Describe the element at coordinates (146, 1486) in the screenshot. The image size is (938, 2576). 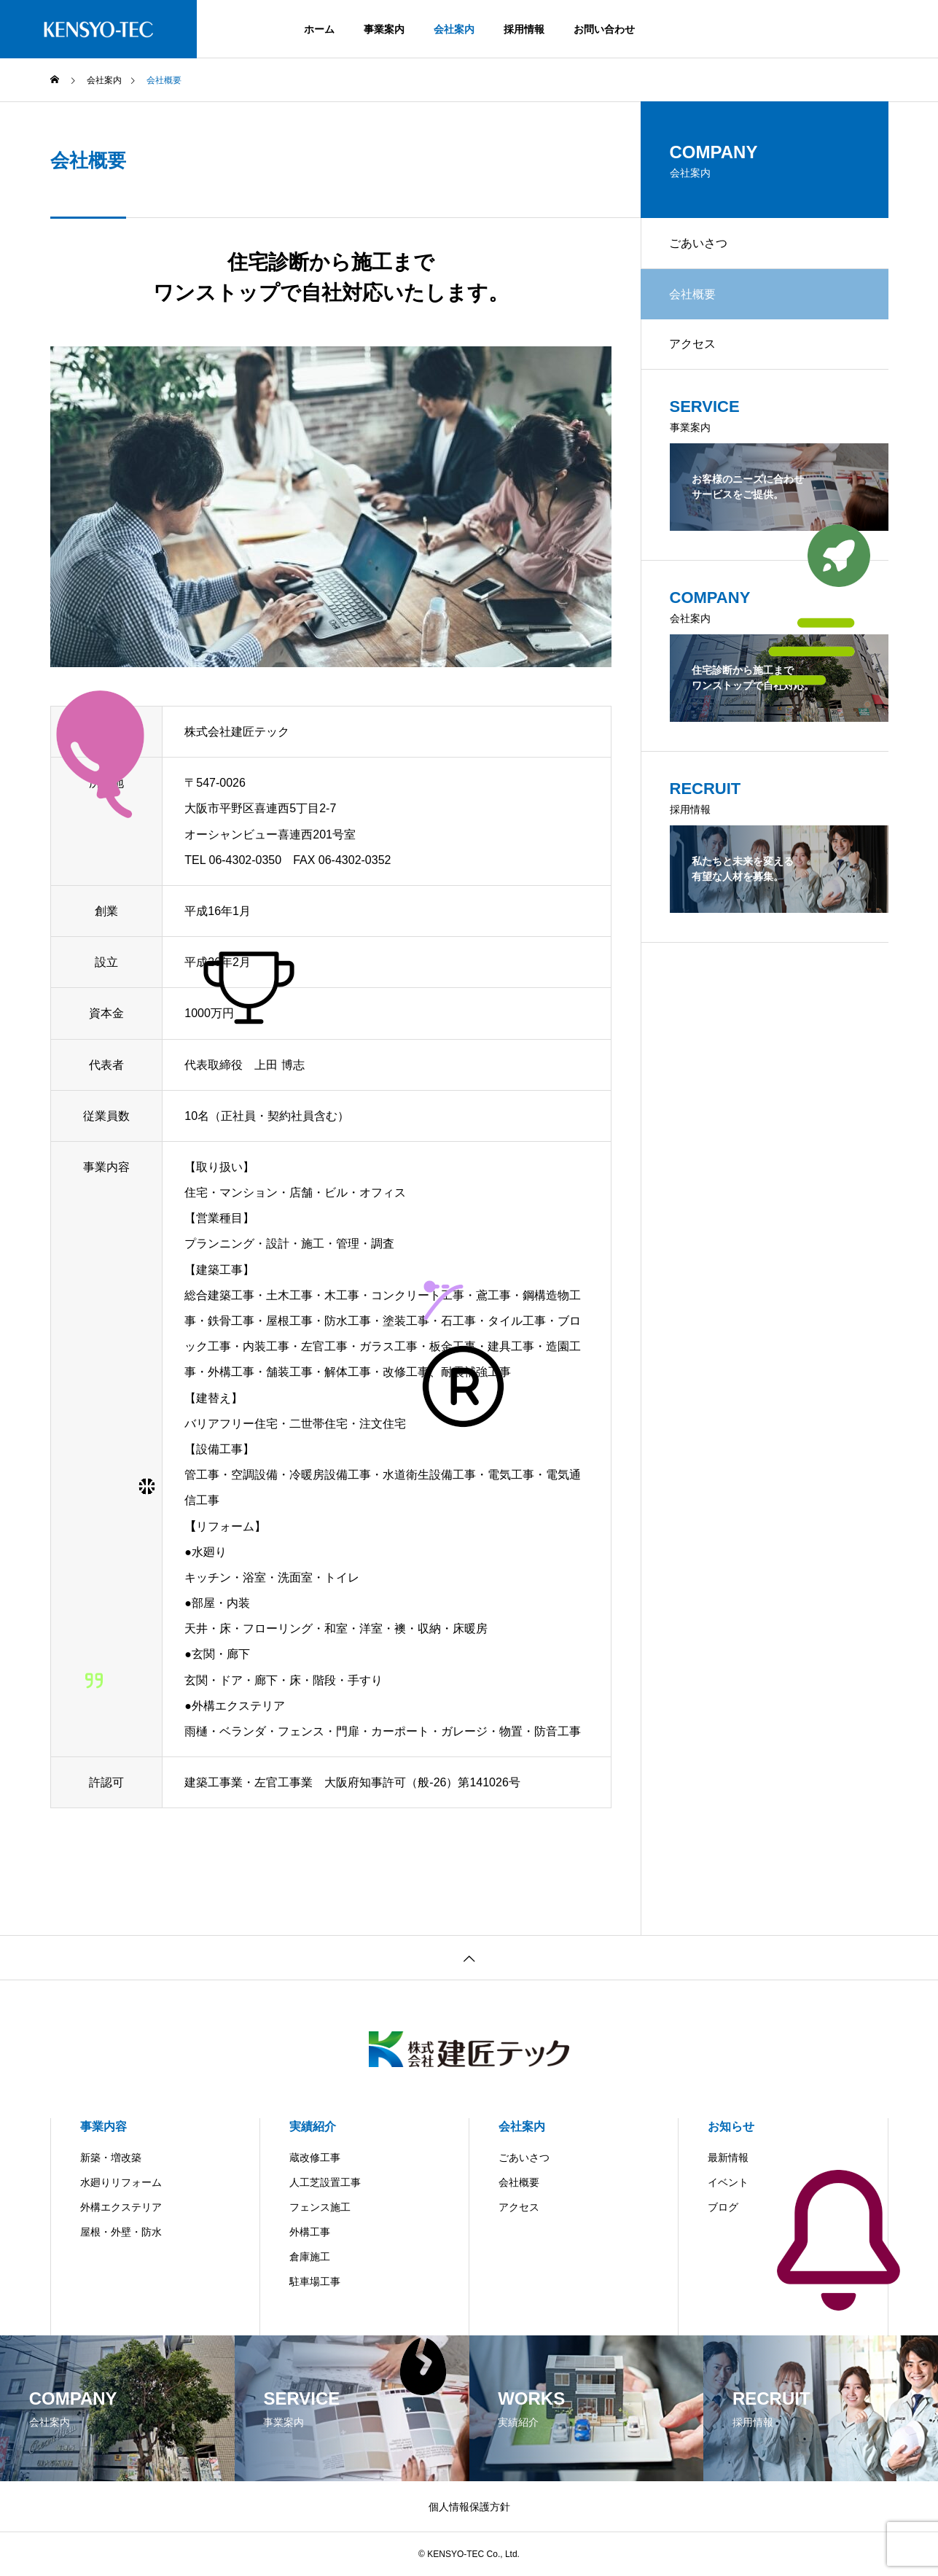
I see `access basketball scores or sports content` at that location.